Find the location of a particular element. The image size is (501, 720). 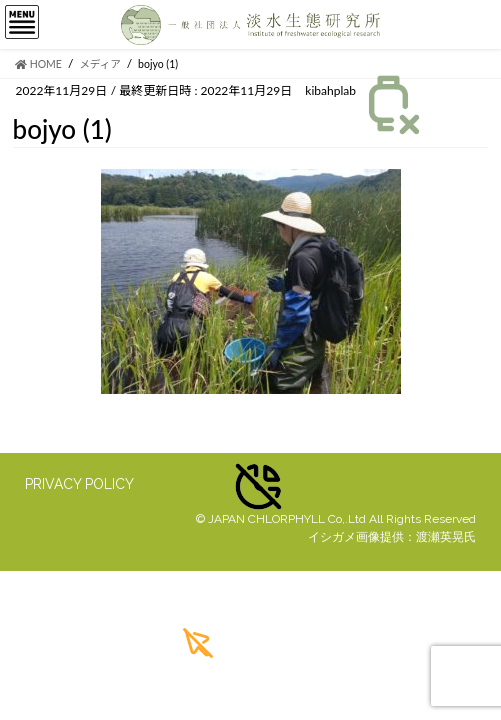

cursor or pointer interaction disabled is located at coordinates (198, 643).